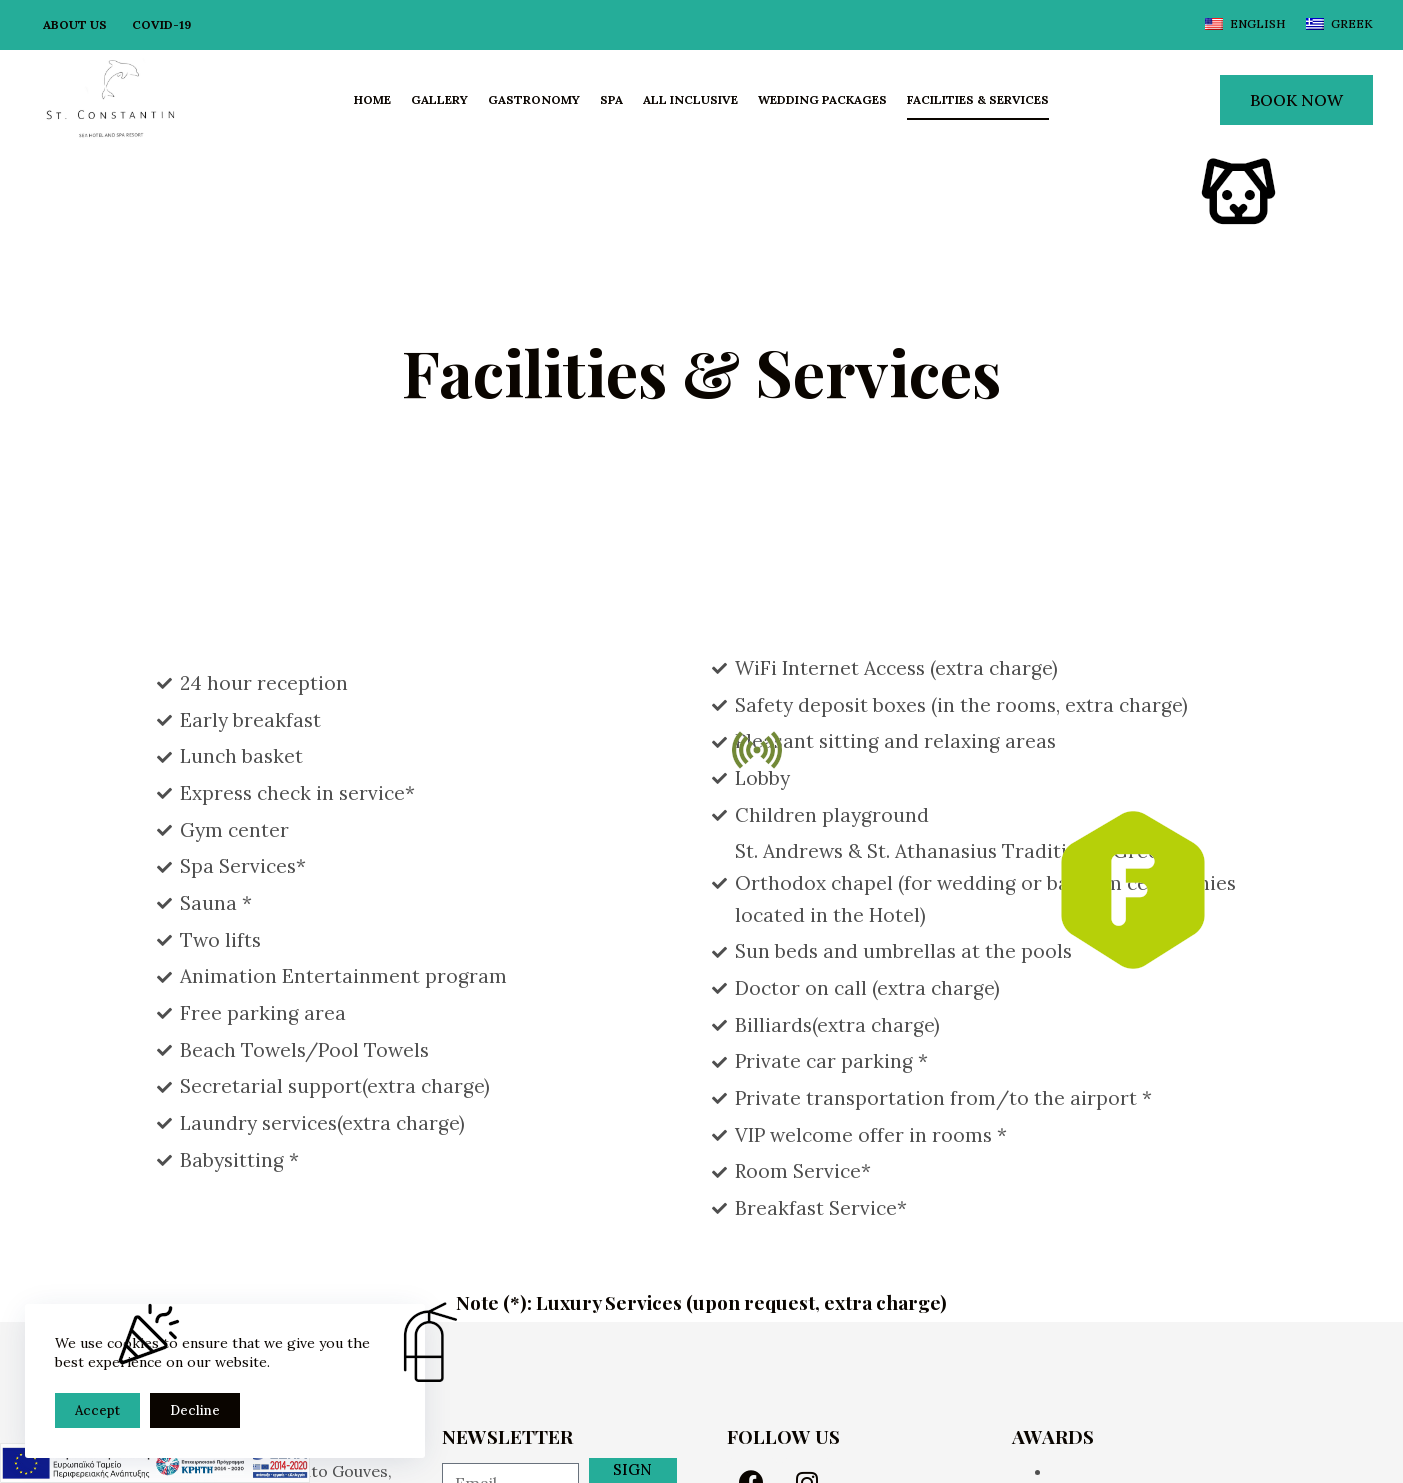 This screenshot has height=1483, width=1403. I want to click on access fire safety information, so click(426, 1343).